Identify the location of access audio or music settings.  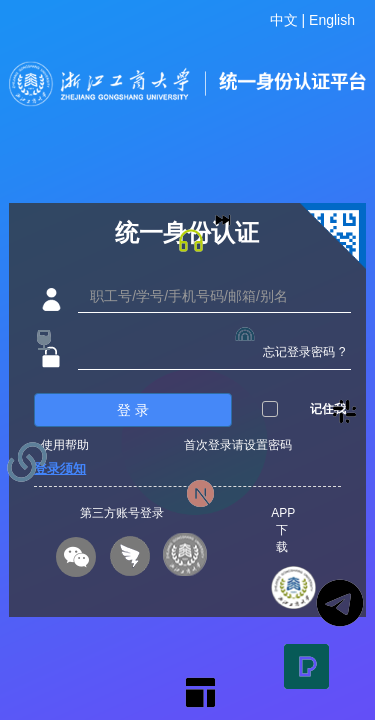
(191, 241).